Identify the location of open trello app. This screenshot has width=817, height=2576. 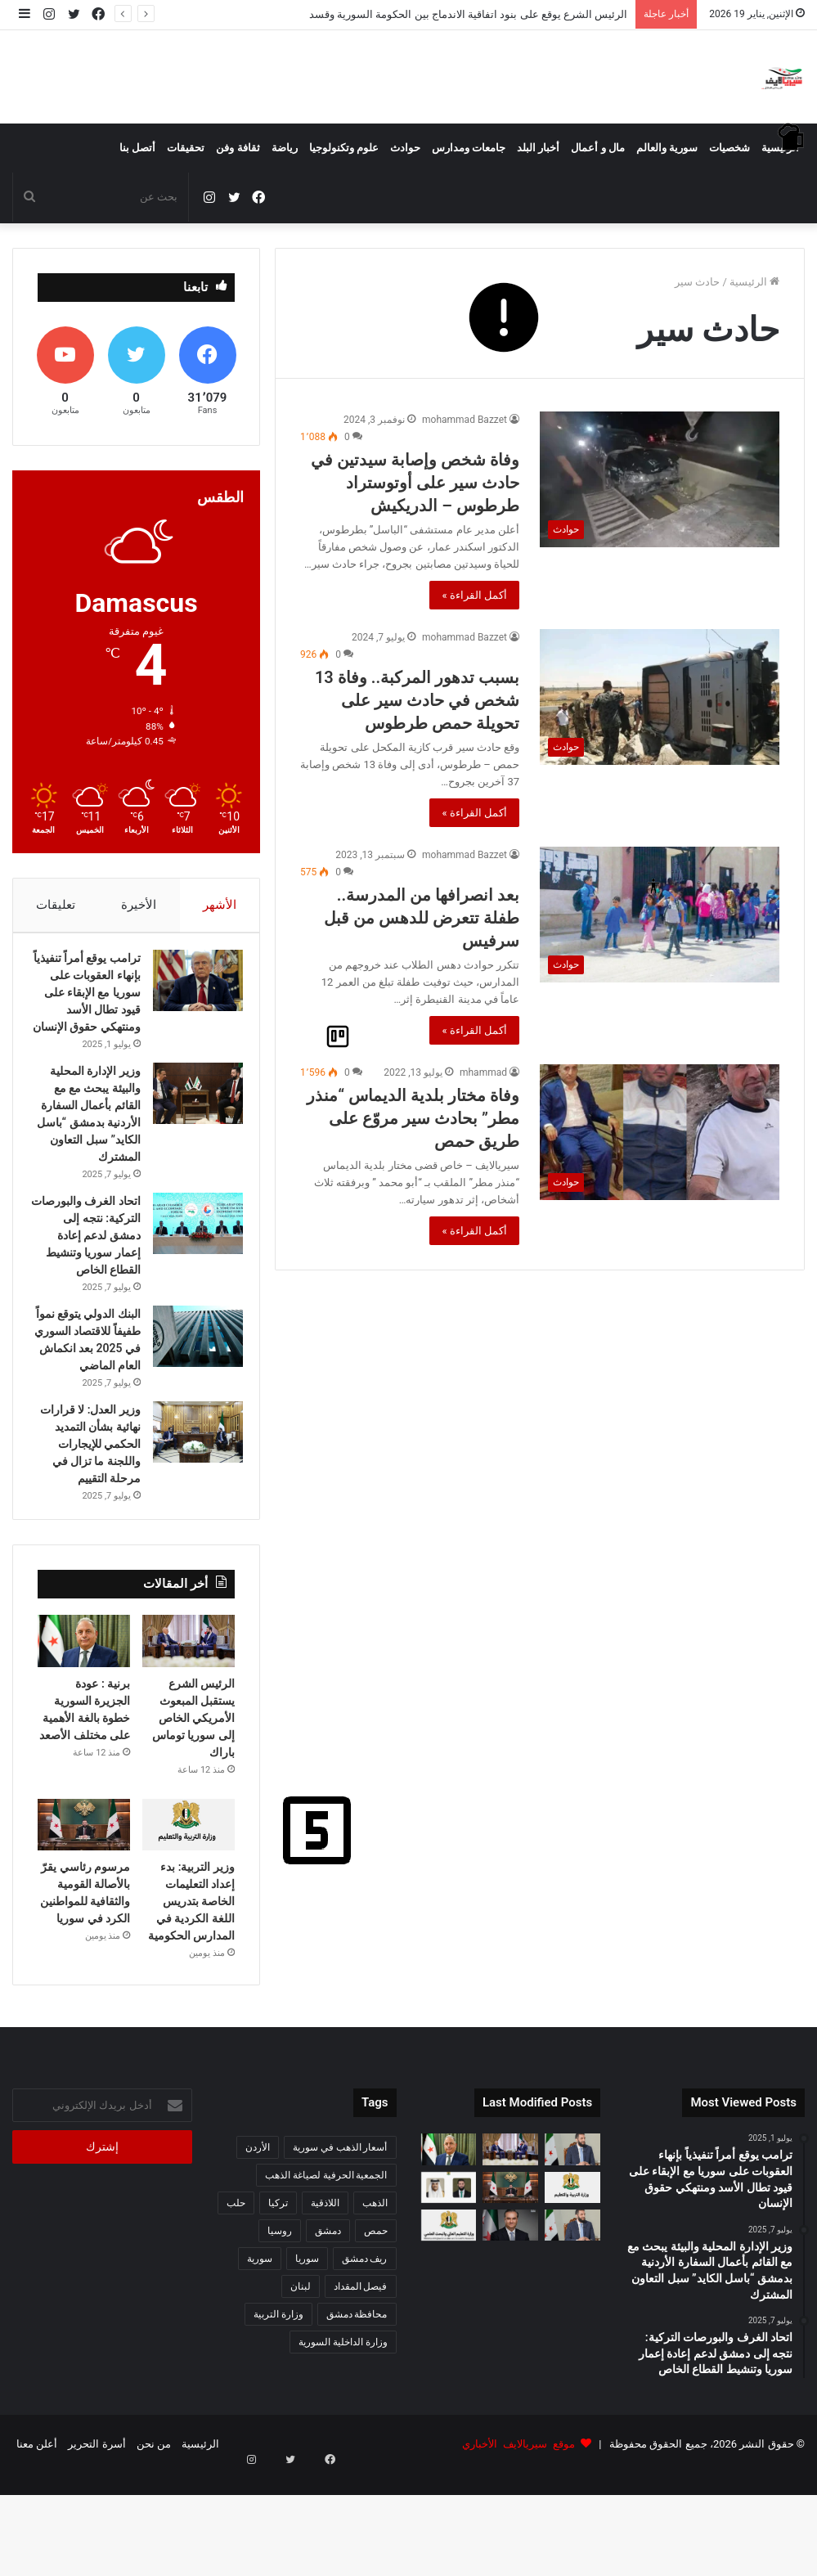
(338, 1036).